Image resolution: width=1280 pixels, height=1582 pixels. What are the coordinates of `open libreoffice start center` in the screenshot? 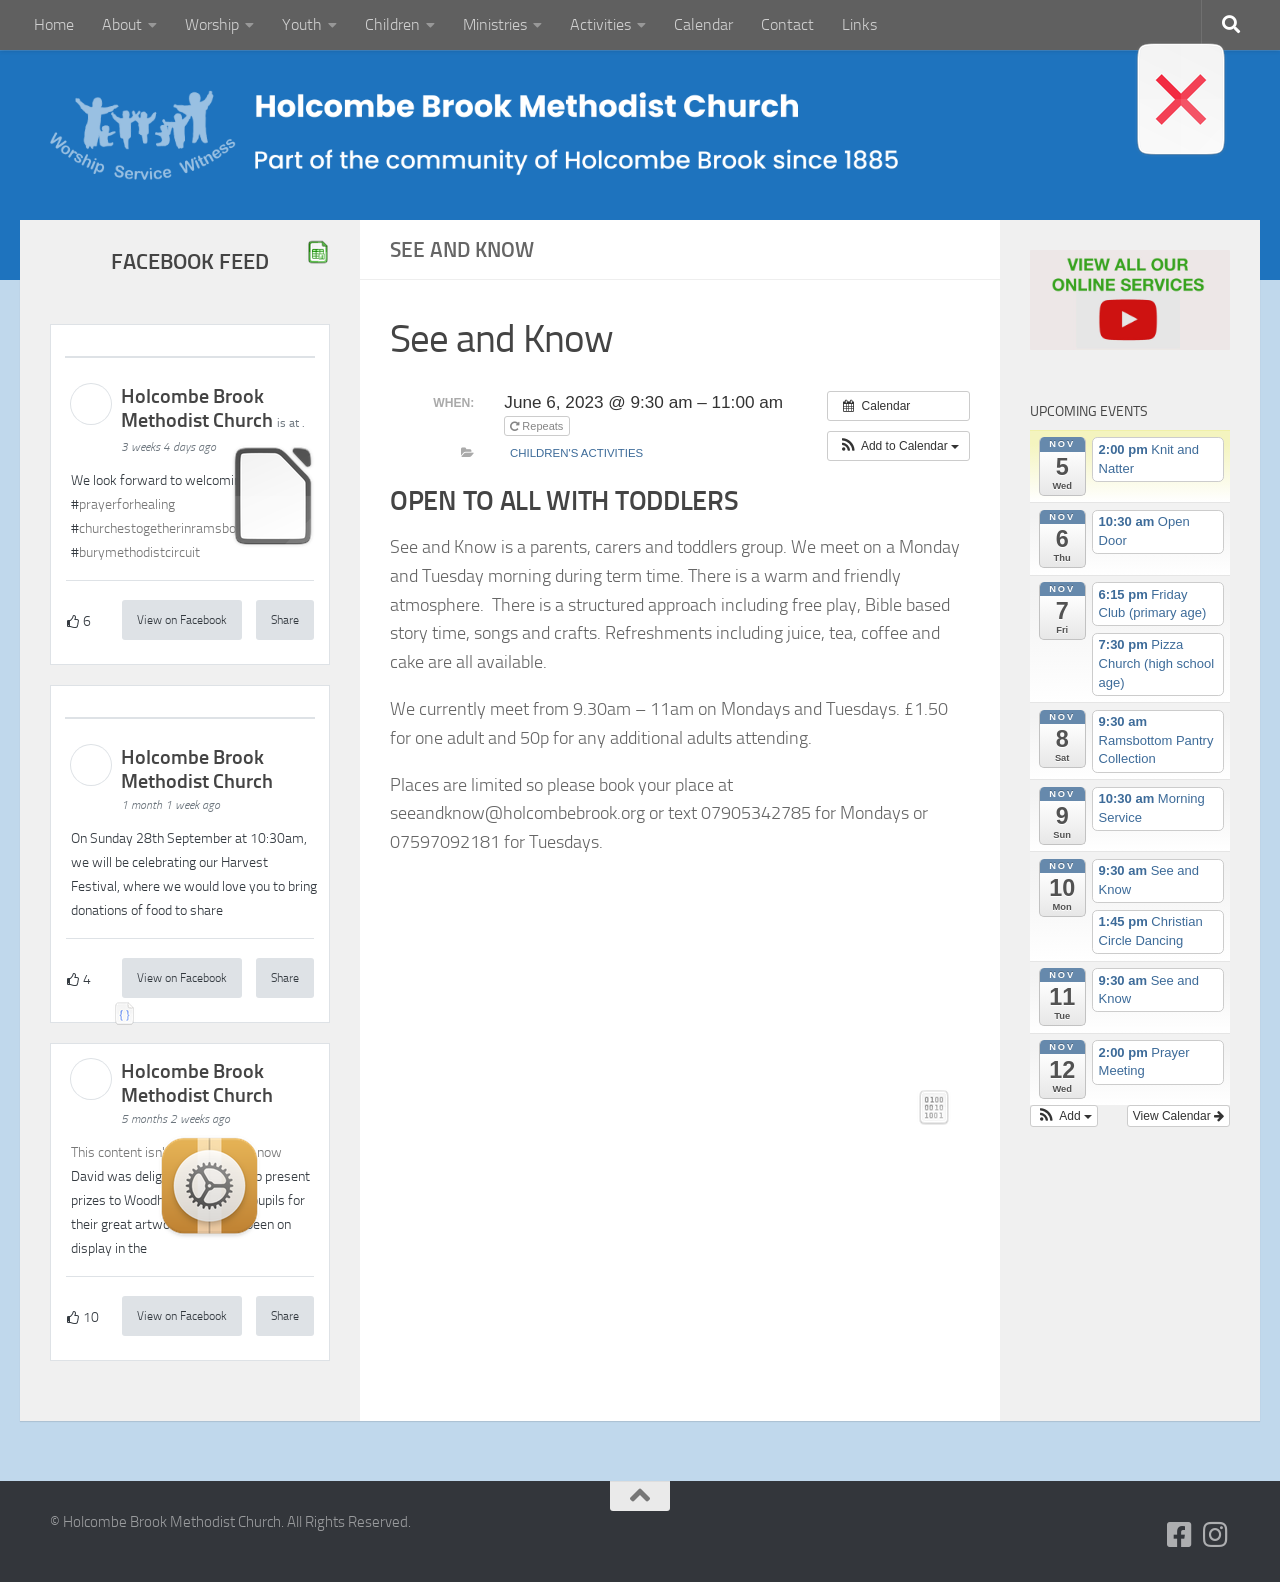 It's located at (273, 496).